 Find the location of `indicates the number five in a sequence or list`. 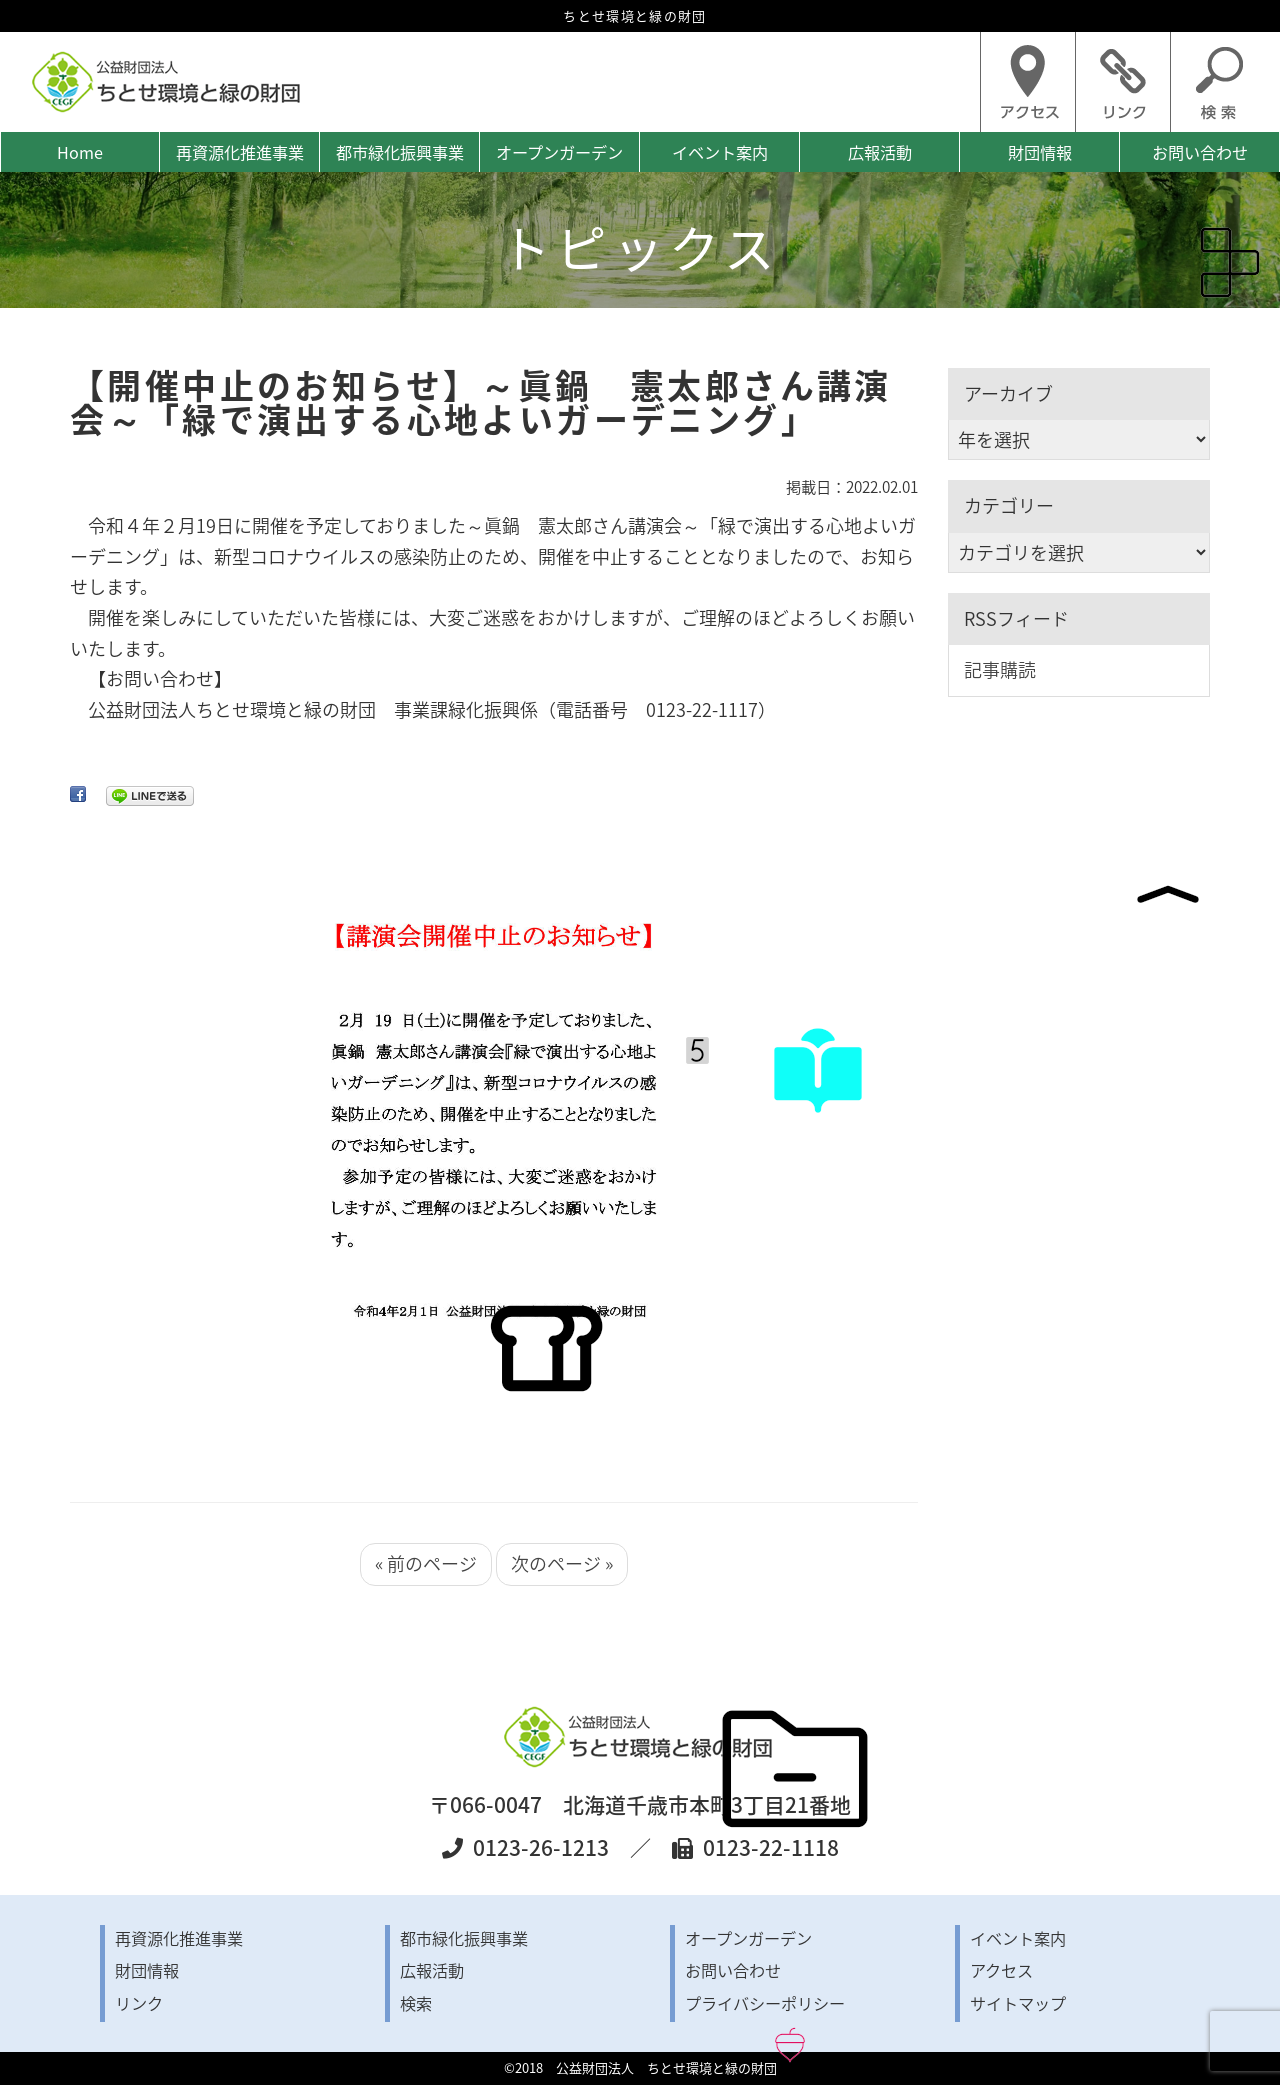

indicates the number five in a sequence or list is located at coordinates (697, 1050).